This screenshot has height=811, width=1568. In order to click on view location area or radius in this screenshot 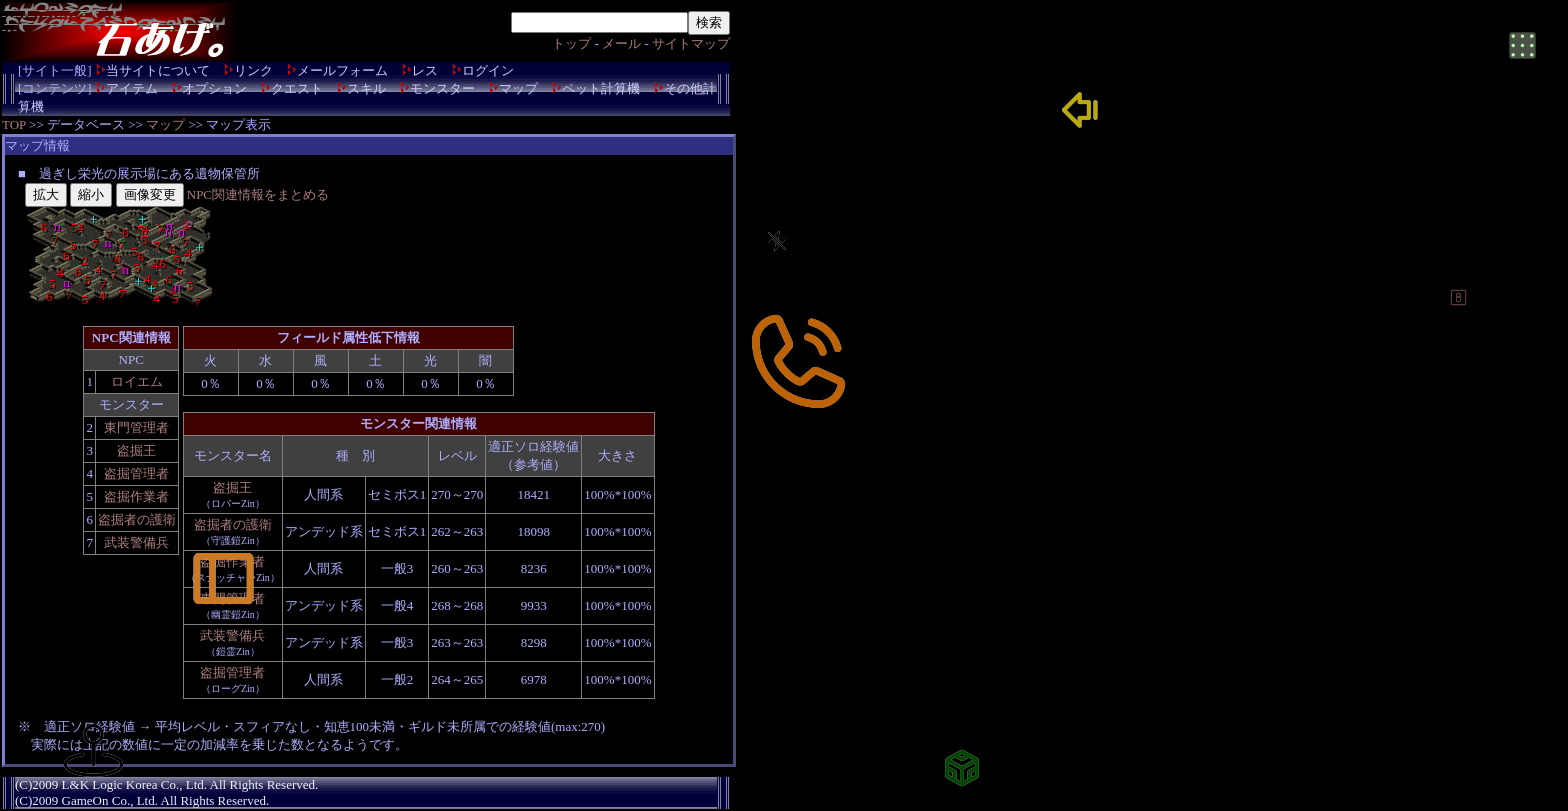, I will do `click(93, 751)`.